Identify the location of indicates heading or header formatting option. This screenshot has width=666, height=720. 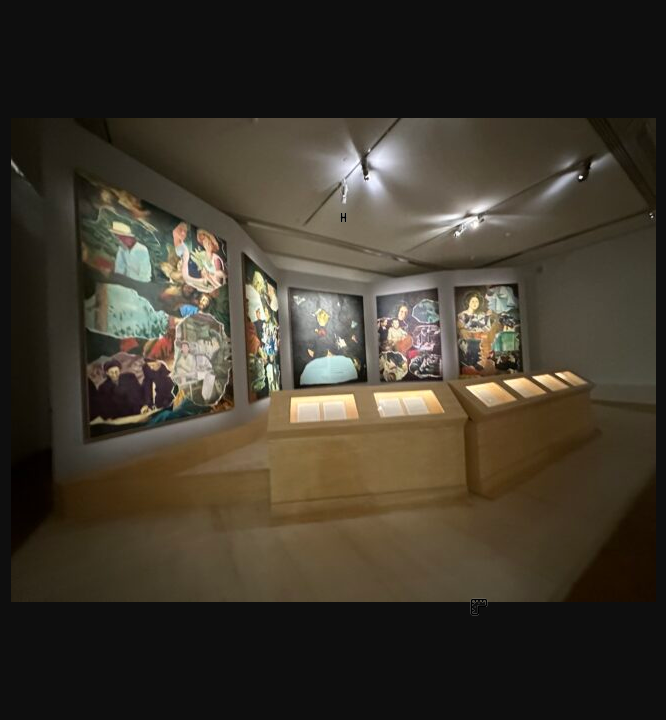
(343, 217).